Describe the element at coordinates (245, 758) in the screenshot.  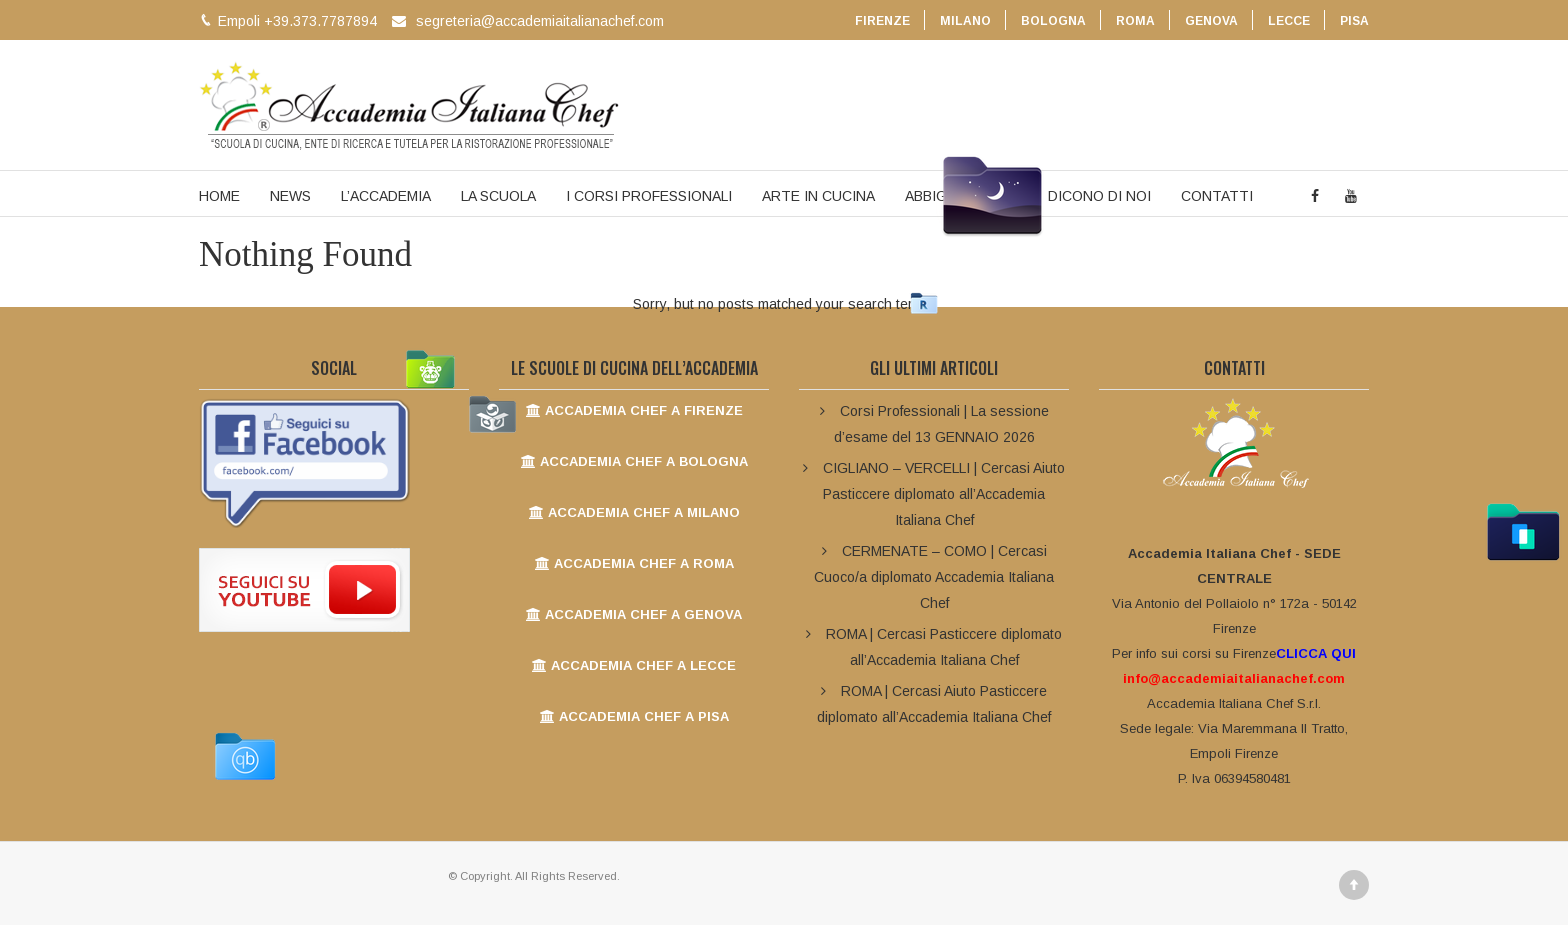
I see `open qbittorrent downloads folder` at that location.